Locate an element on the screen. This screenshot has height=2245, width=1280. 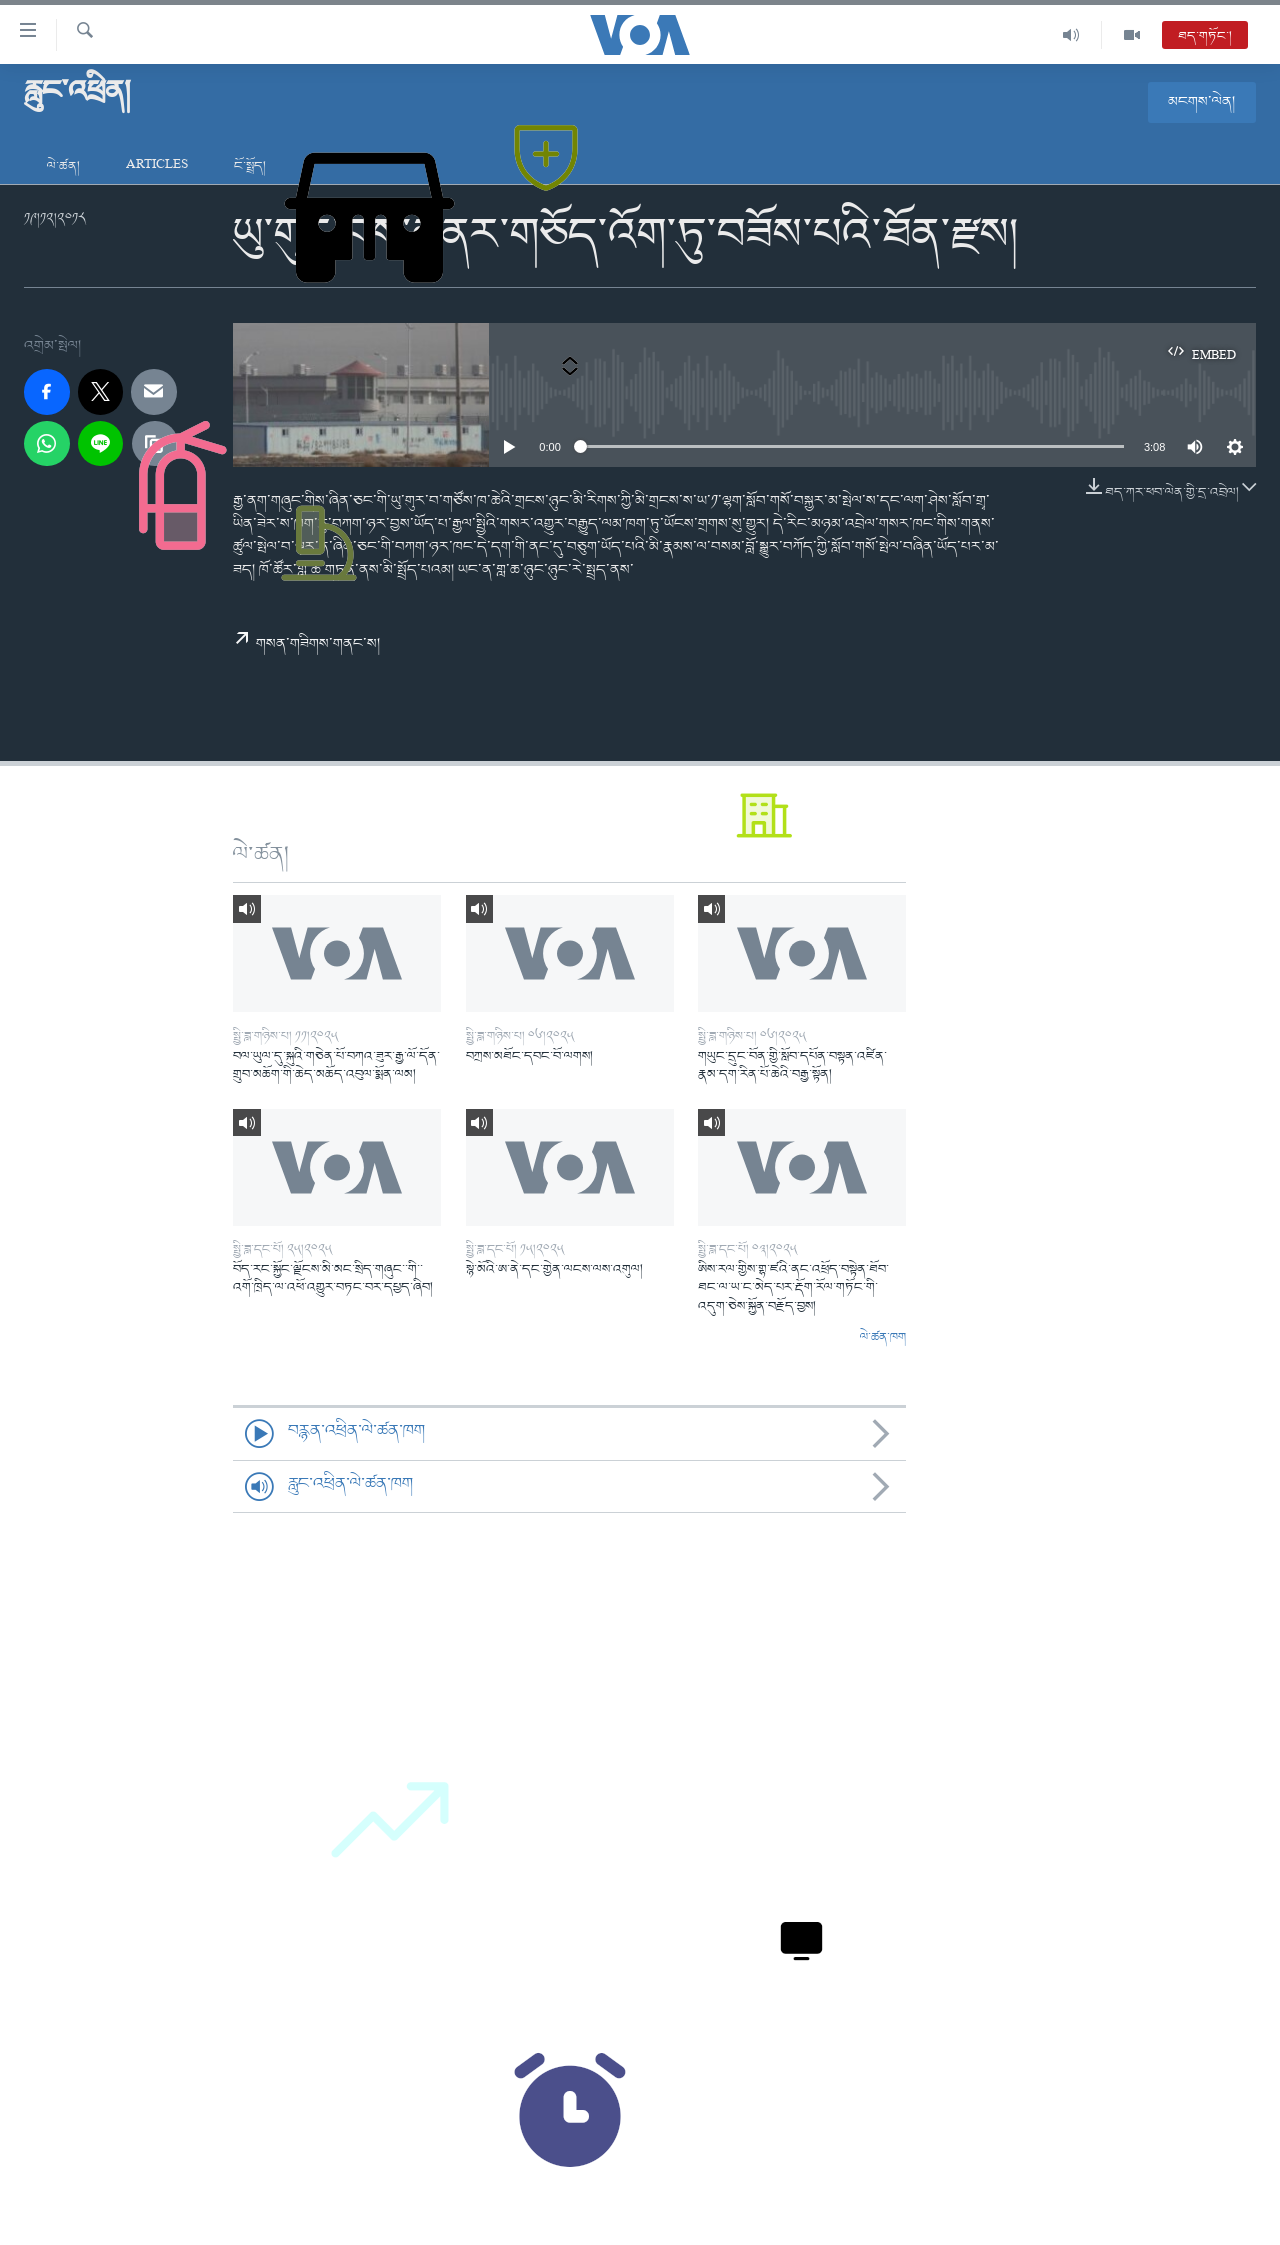
view display settings is located at coordinates (801, 1939).